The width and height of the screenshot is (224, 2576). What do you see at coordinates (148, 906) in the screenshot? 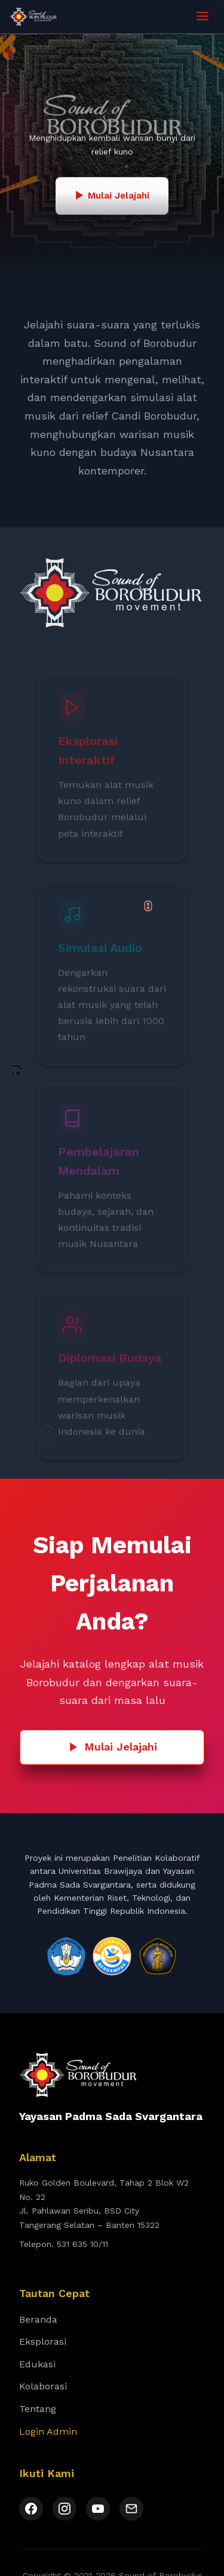
I see `scroll up and down on the page` at bounding box center [148, 906].